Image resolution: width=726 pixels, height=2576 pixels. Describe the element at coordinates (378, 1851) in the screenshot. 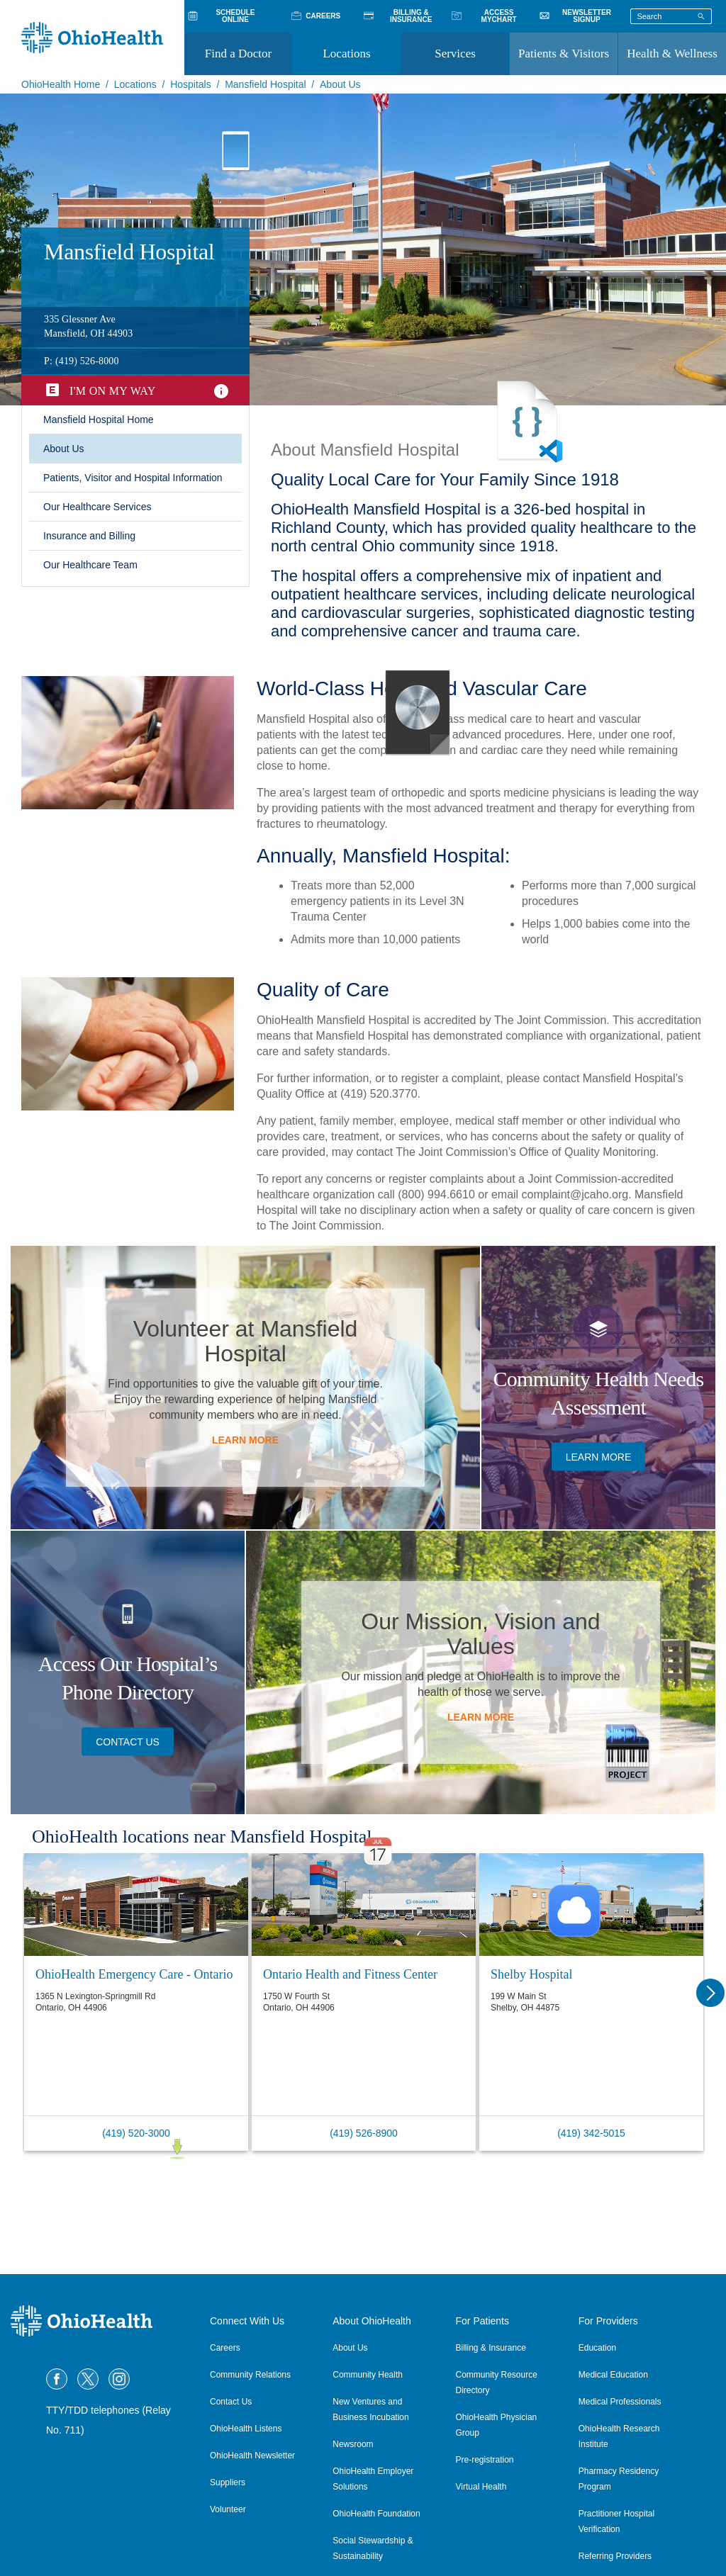

I see `open calendar app` at that location.